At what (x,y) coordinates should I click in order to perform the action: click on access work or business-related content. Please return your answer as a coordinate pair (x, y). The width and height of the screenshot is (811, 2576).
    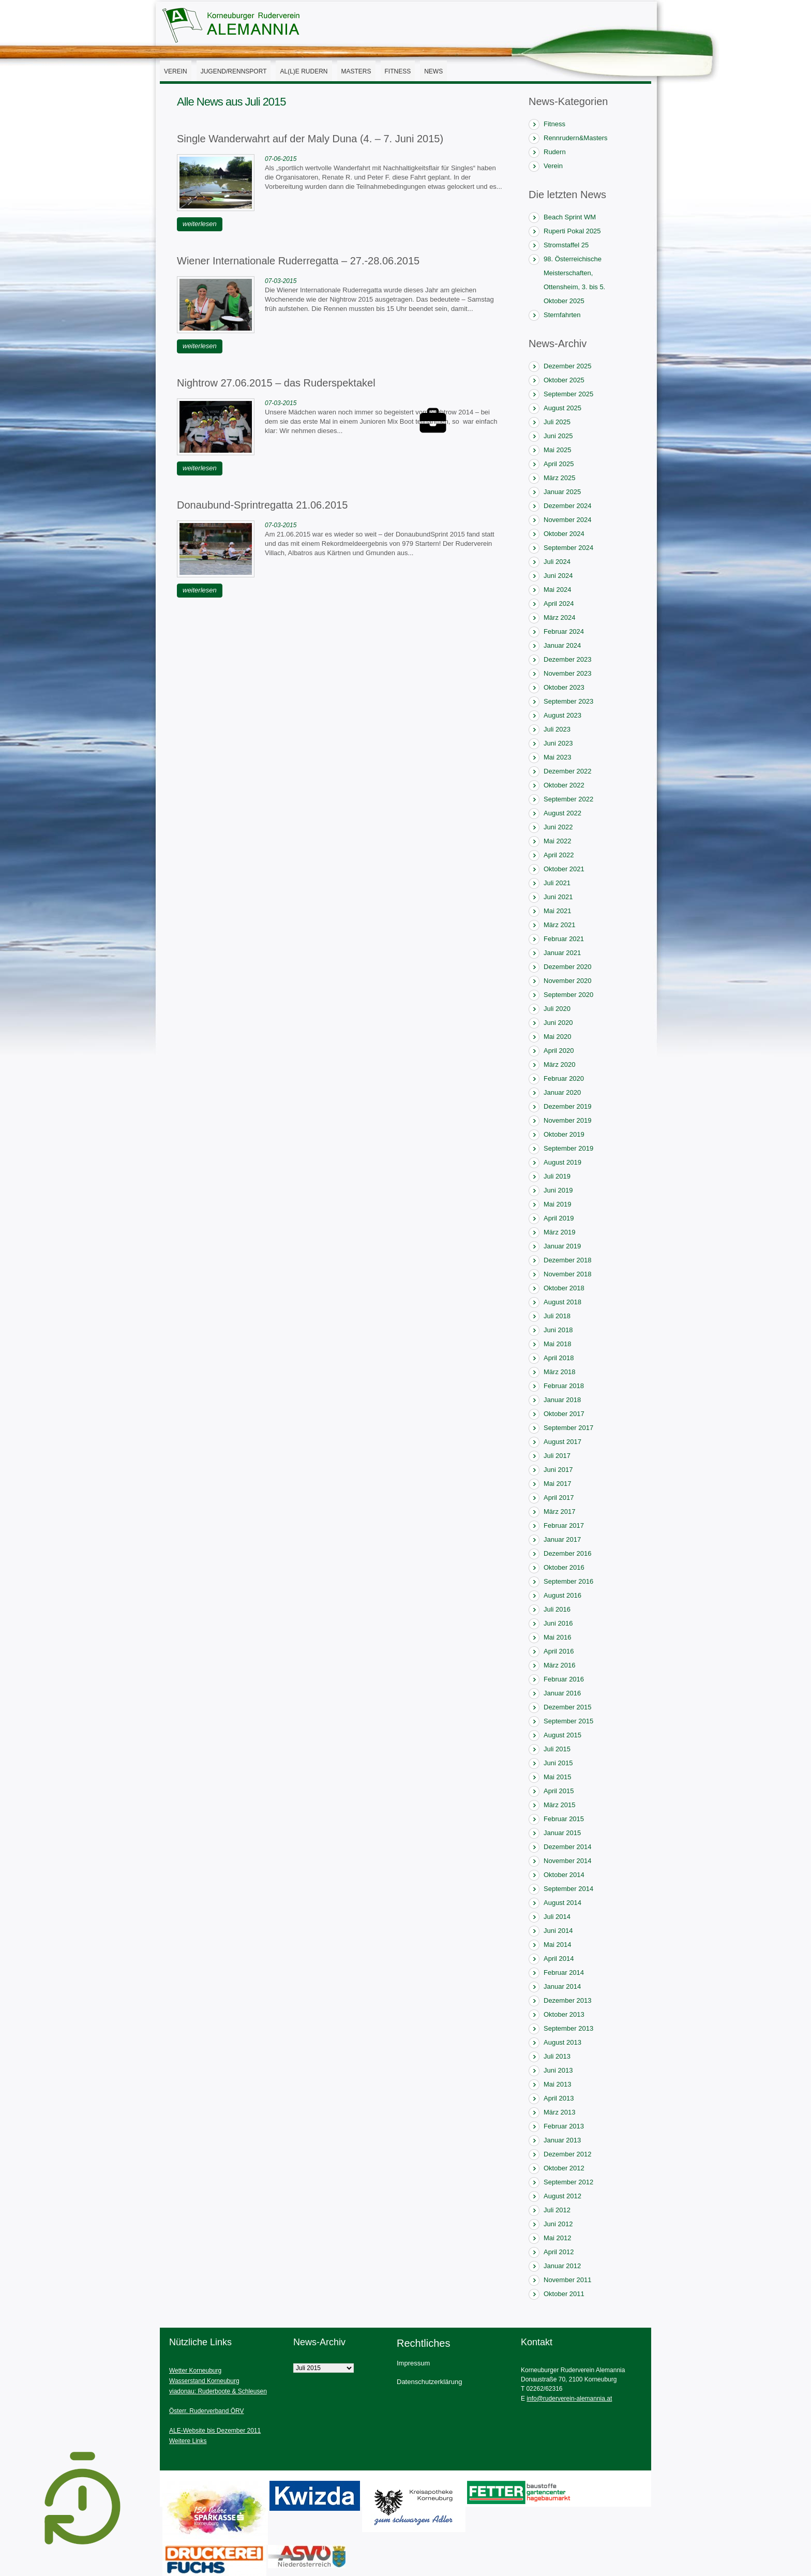
    Looking at the image, I should click on (433, 421).